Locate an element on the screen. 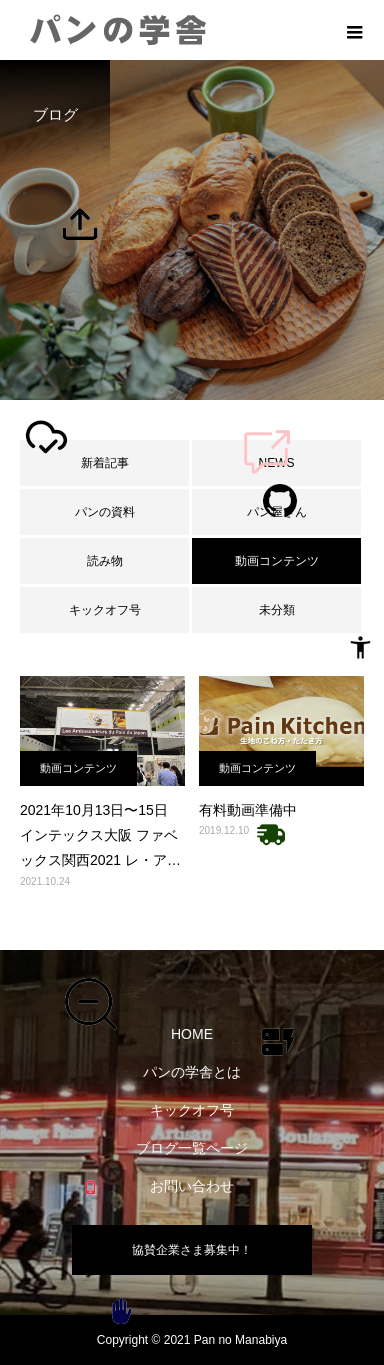  switch to mobile view is located at coordinates (90, 1187).